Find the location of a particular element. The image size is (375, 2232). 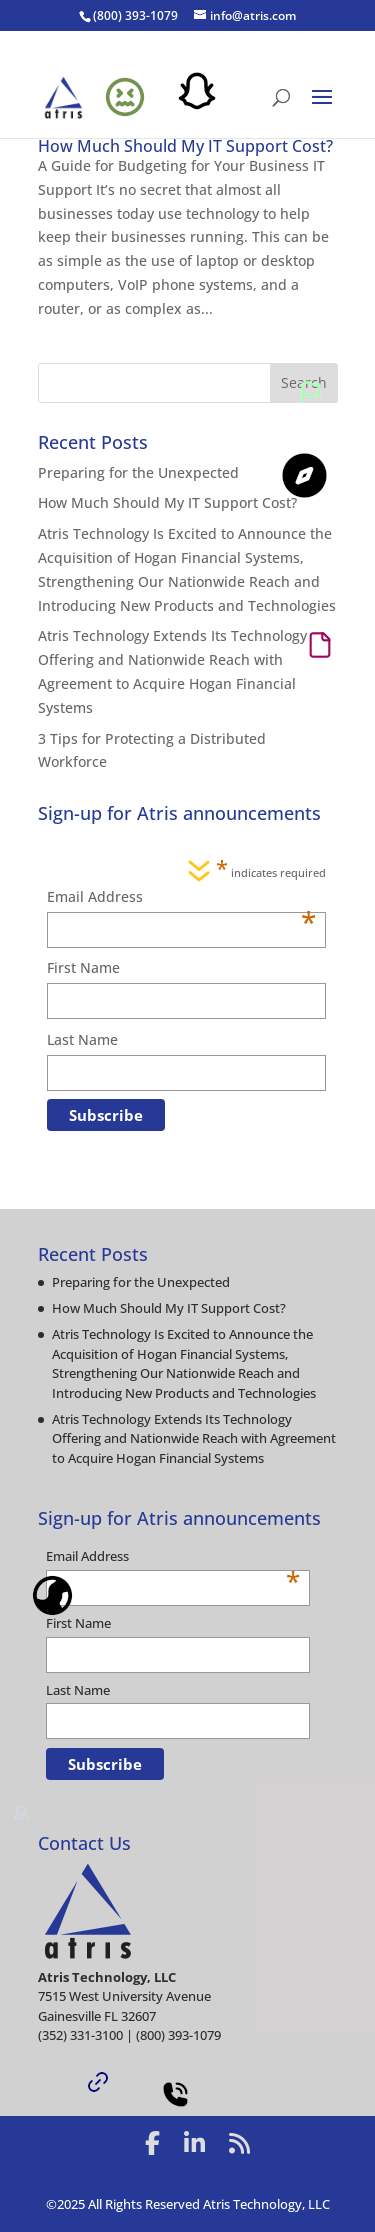

access navigation or directional features is located at coordinates (304, 475).